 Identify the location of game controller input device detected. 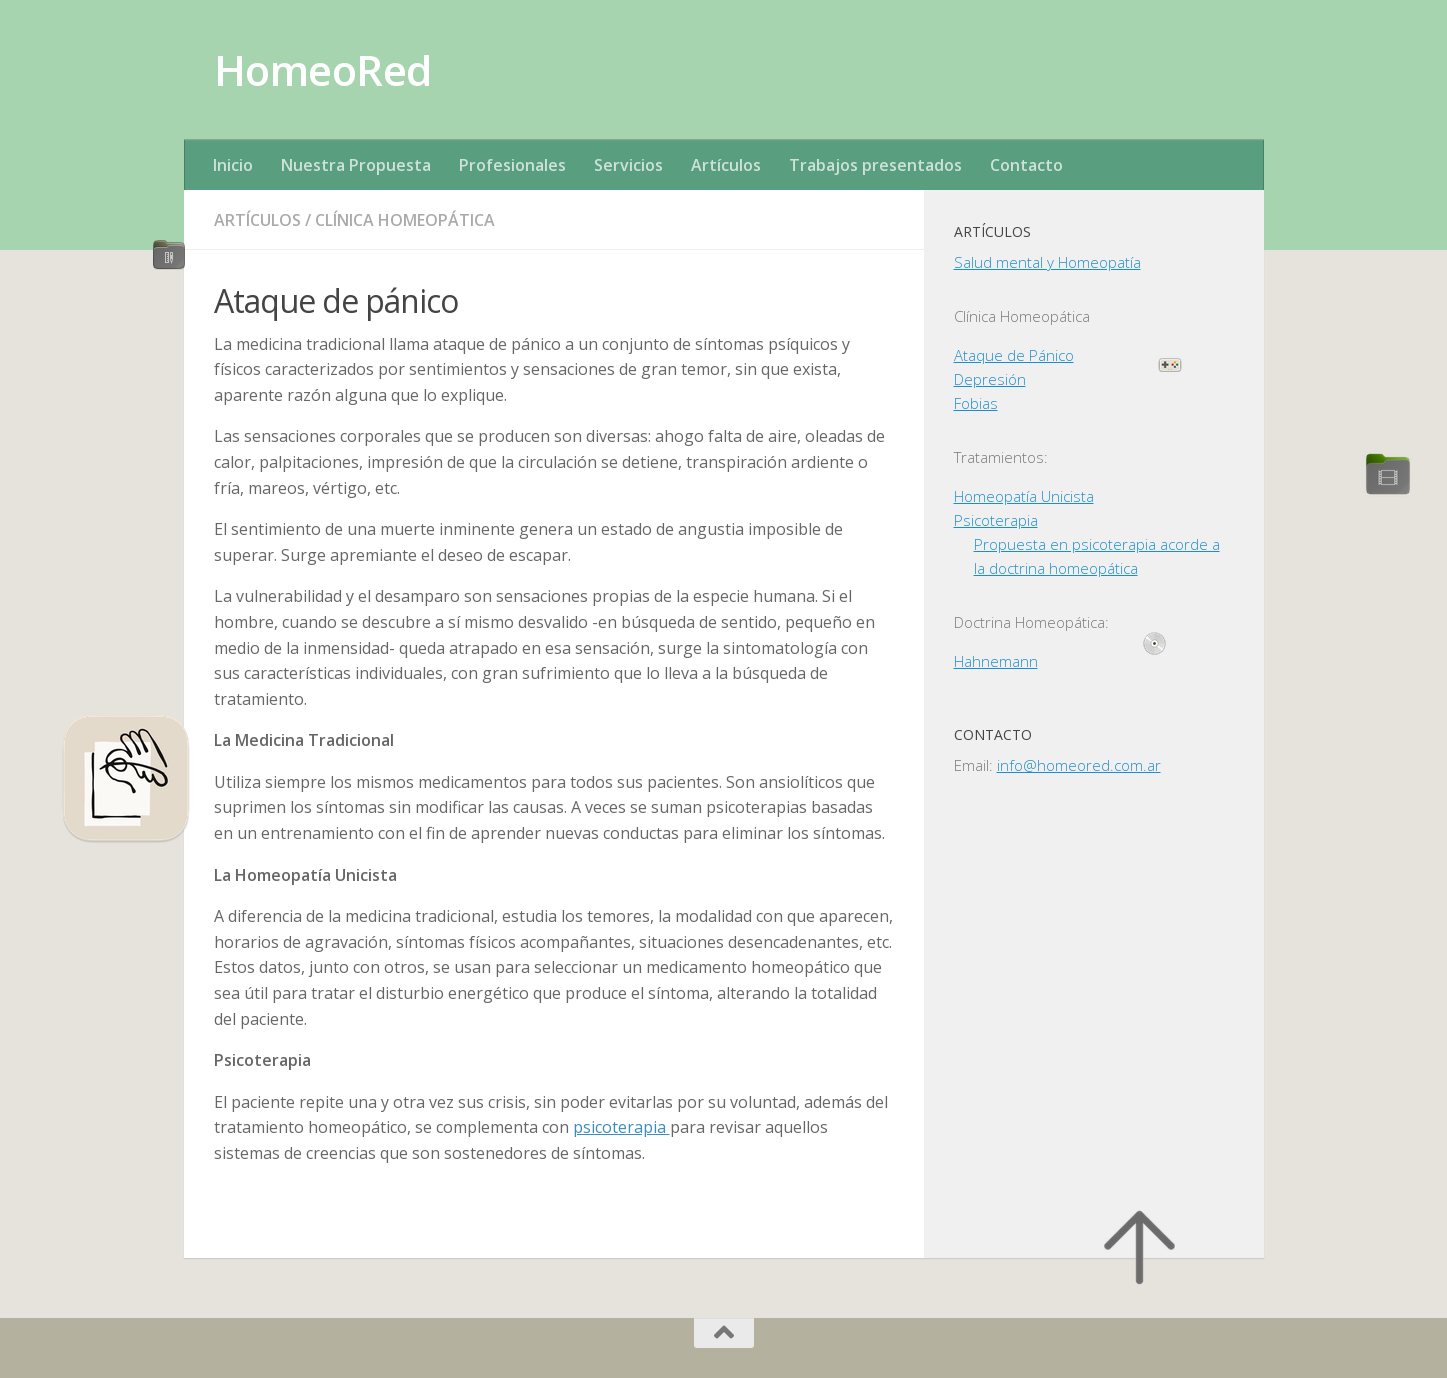
(1170, 365).